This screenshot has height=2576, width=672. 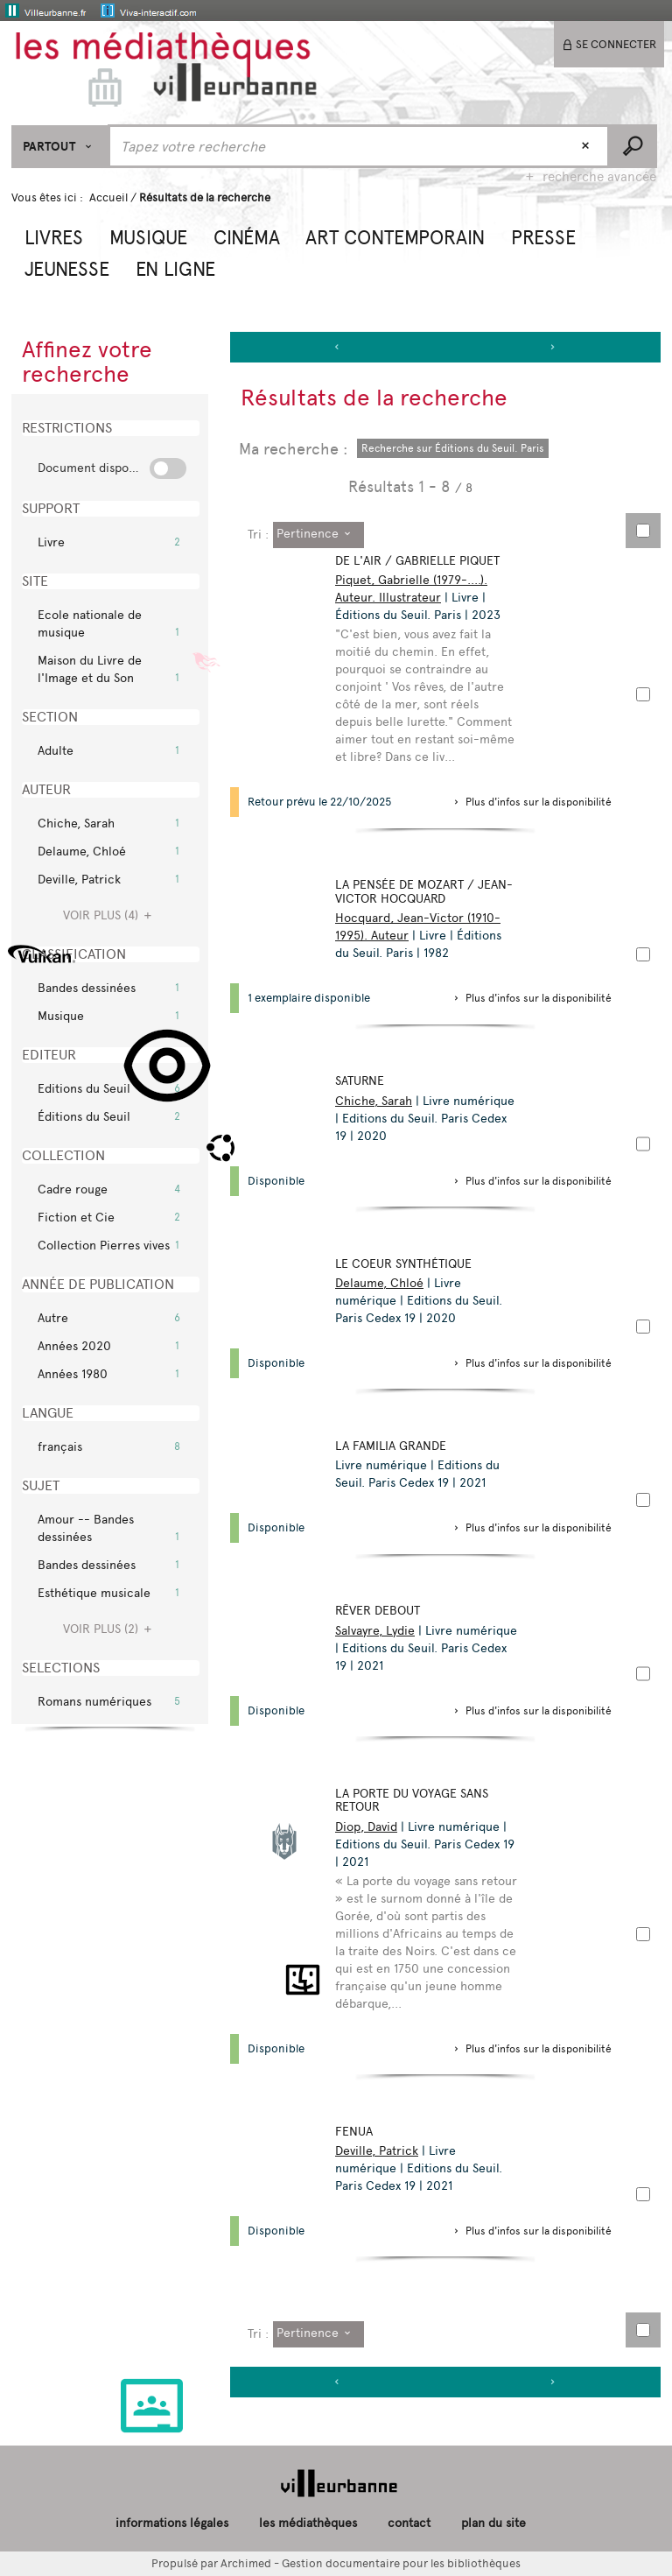 What do you see at coordinates (220, 1148) in the screenshot?
I see `ubuntu linux operating system logo` at bounding box center [220, 1148].